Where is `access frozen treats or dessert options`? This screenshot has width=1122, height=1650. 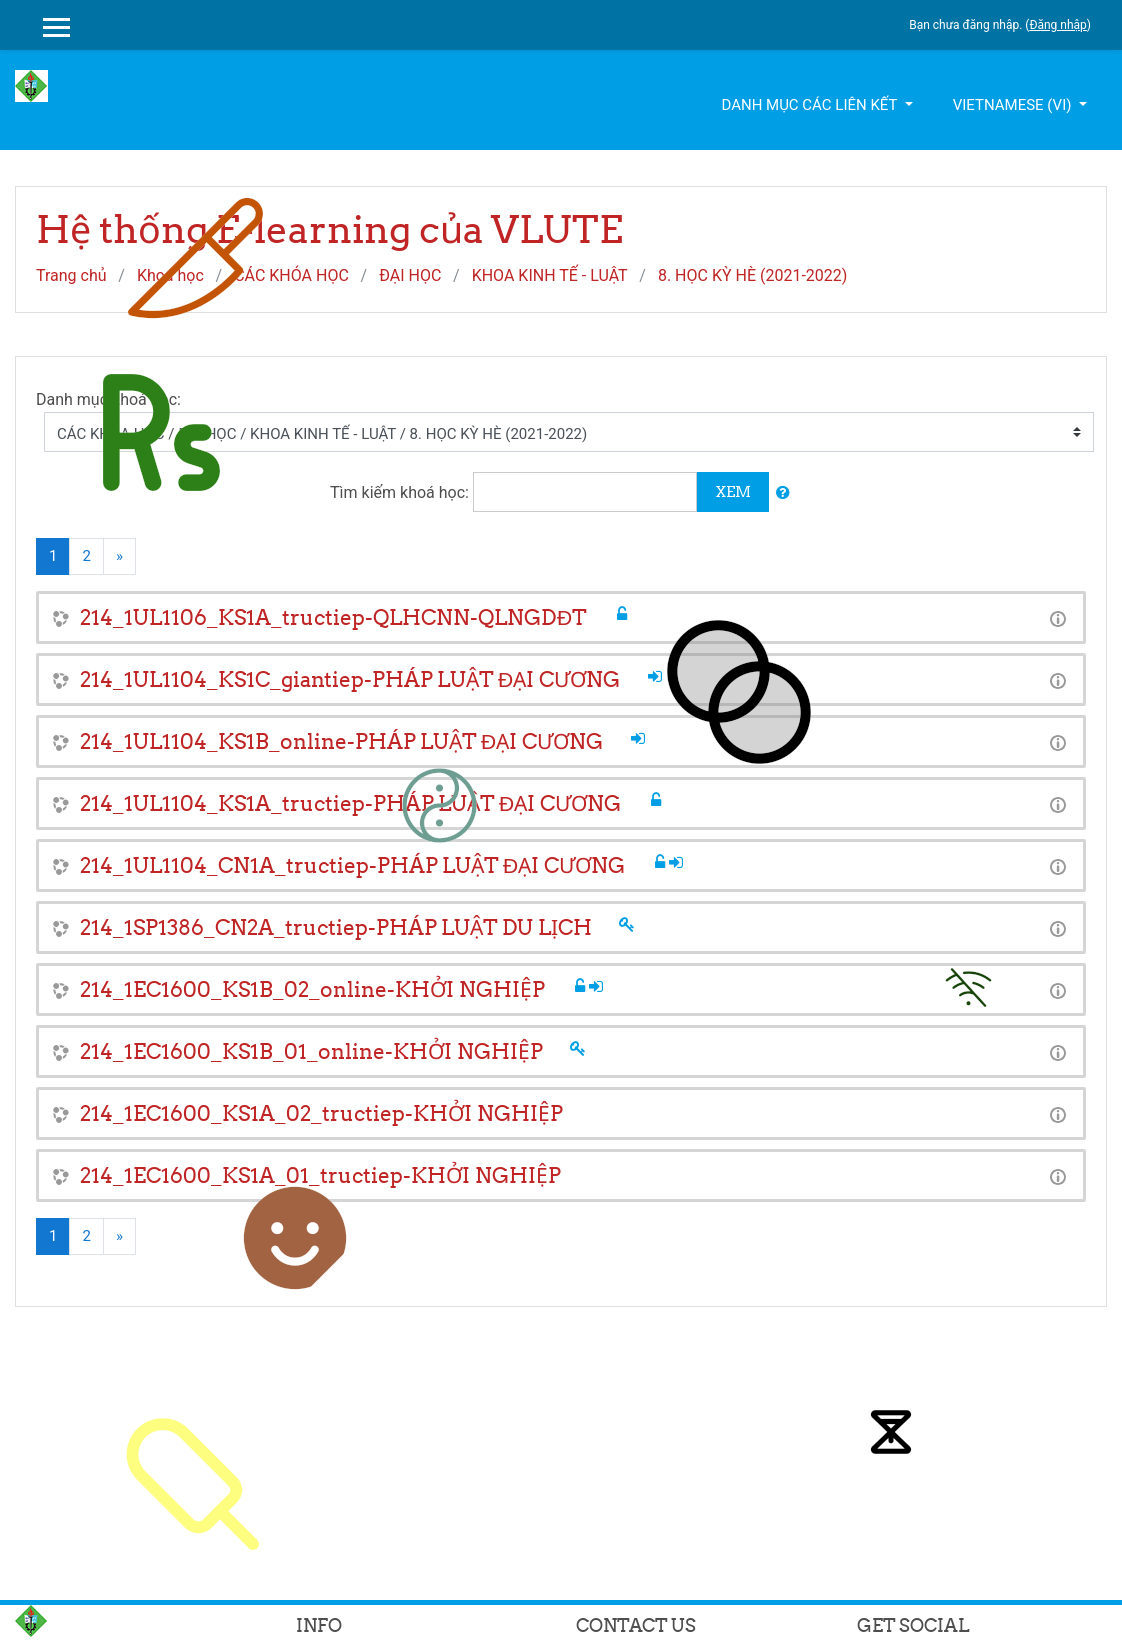
access frozen treats or dessert options is located at coordinates (193, 1484).